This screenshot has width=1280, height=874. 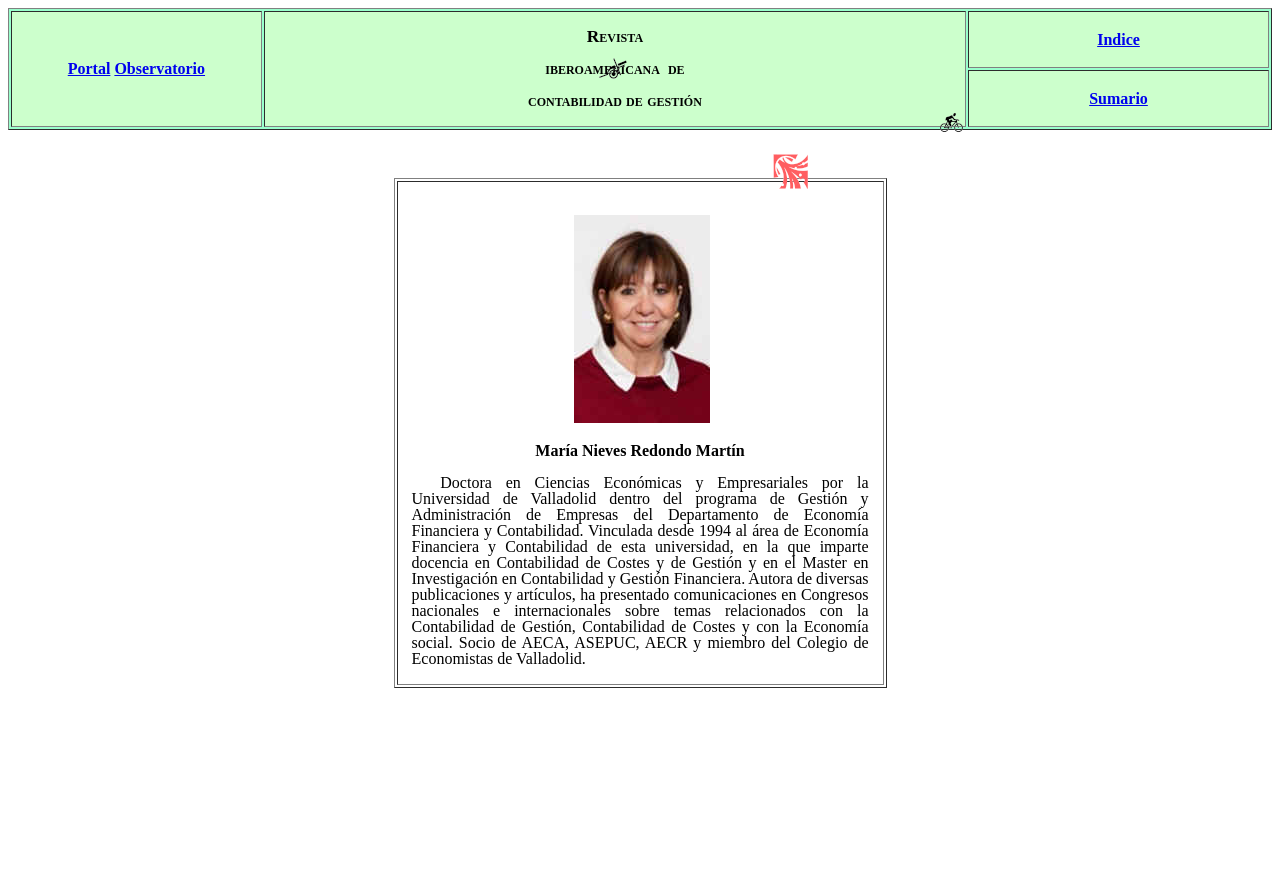 I want to click on track cycling or biking activity, so click(x=951, y=122).